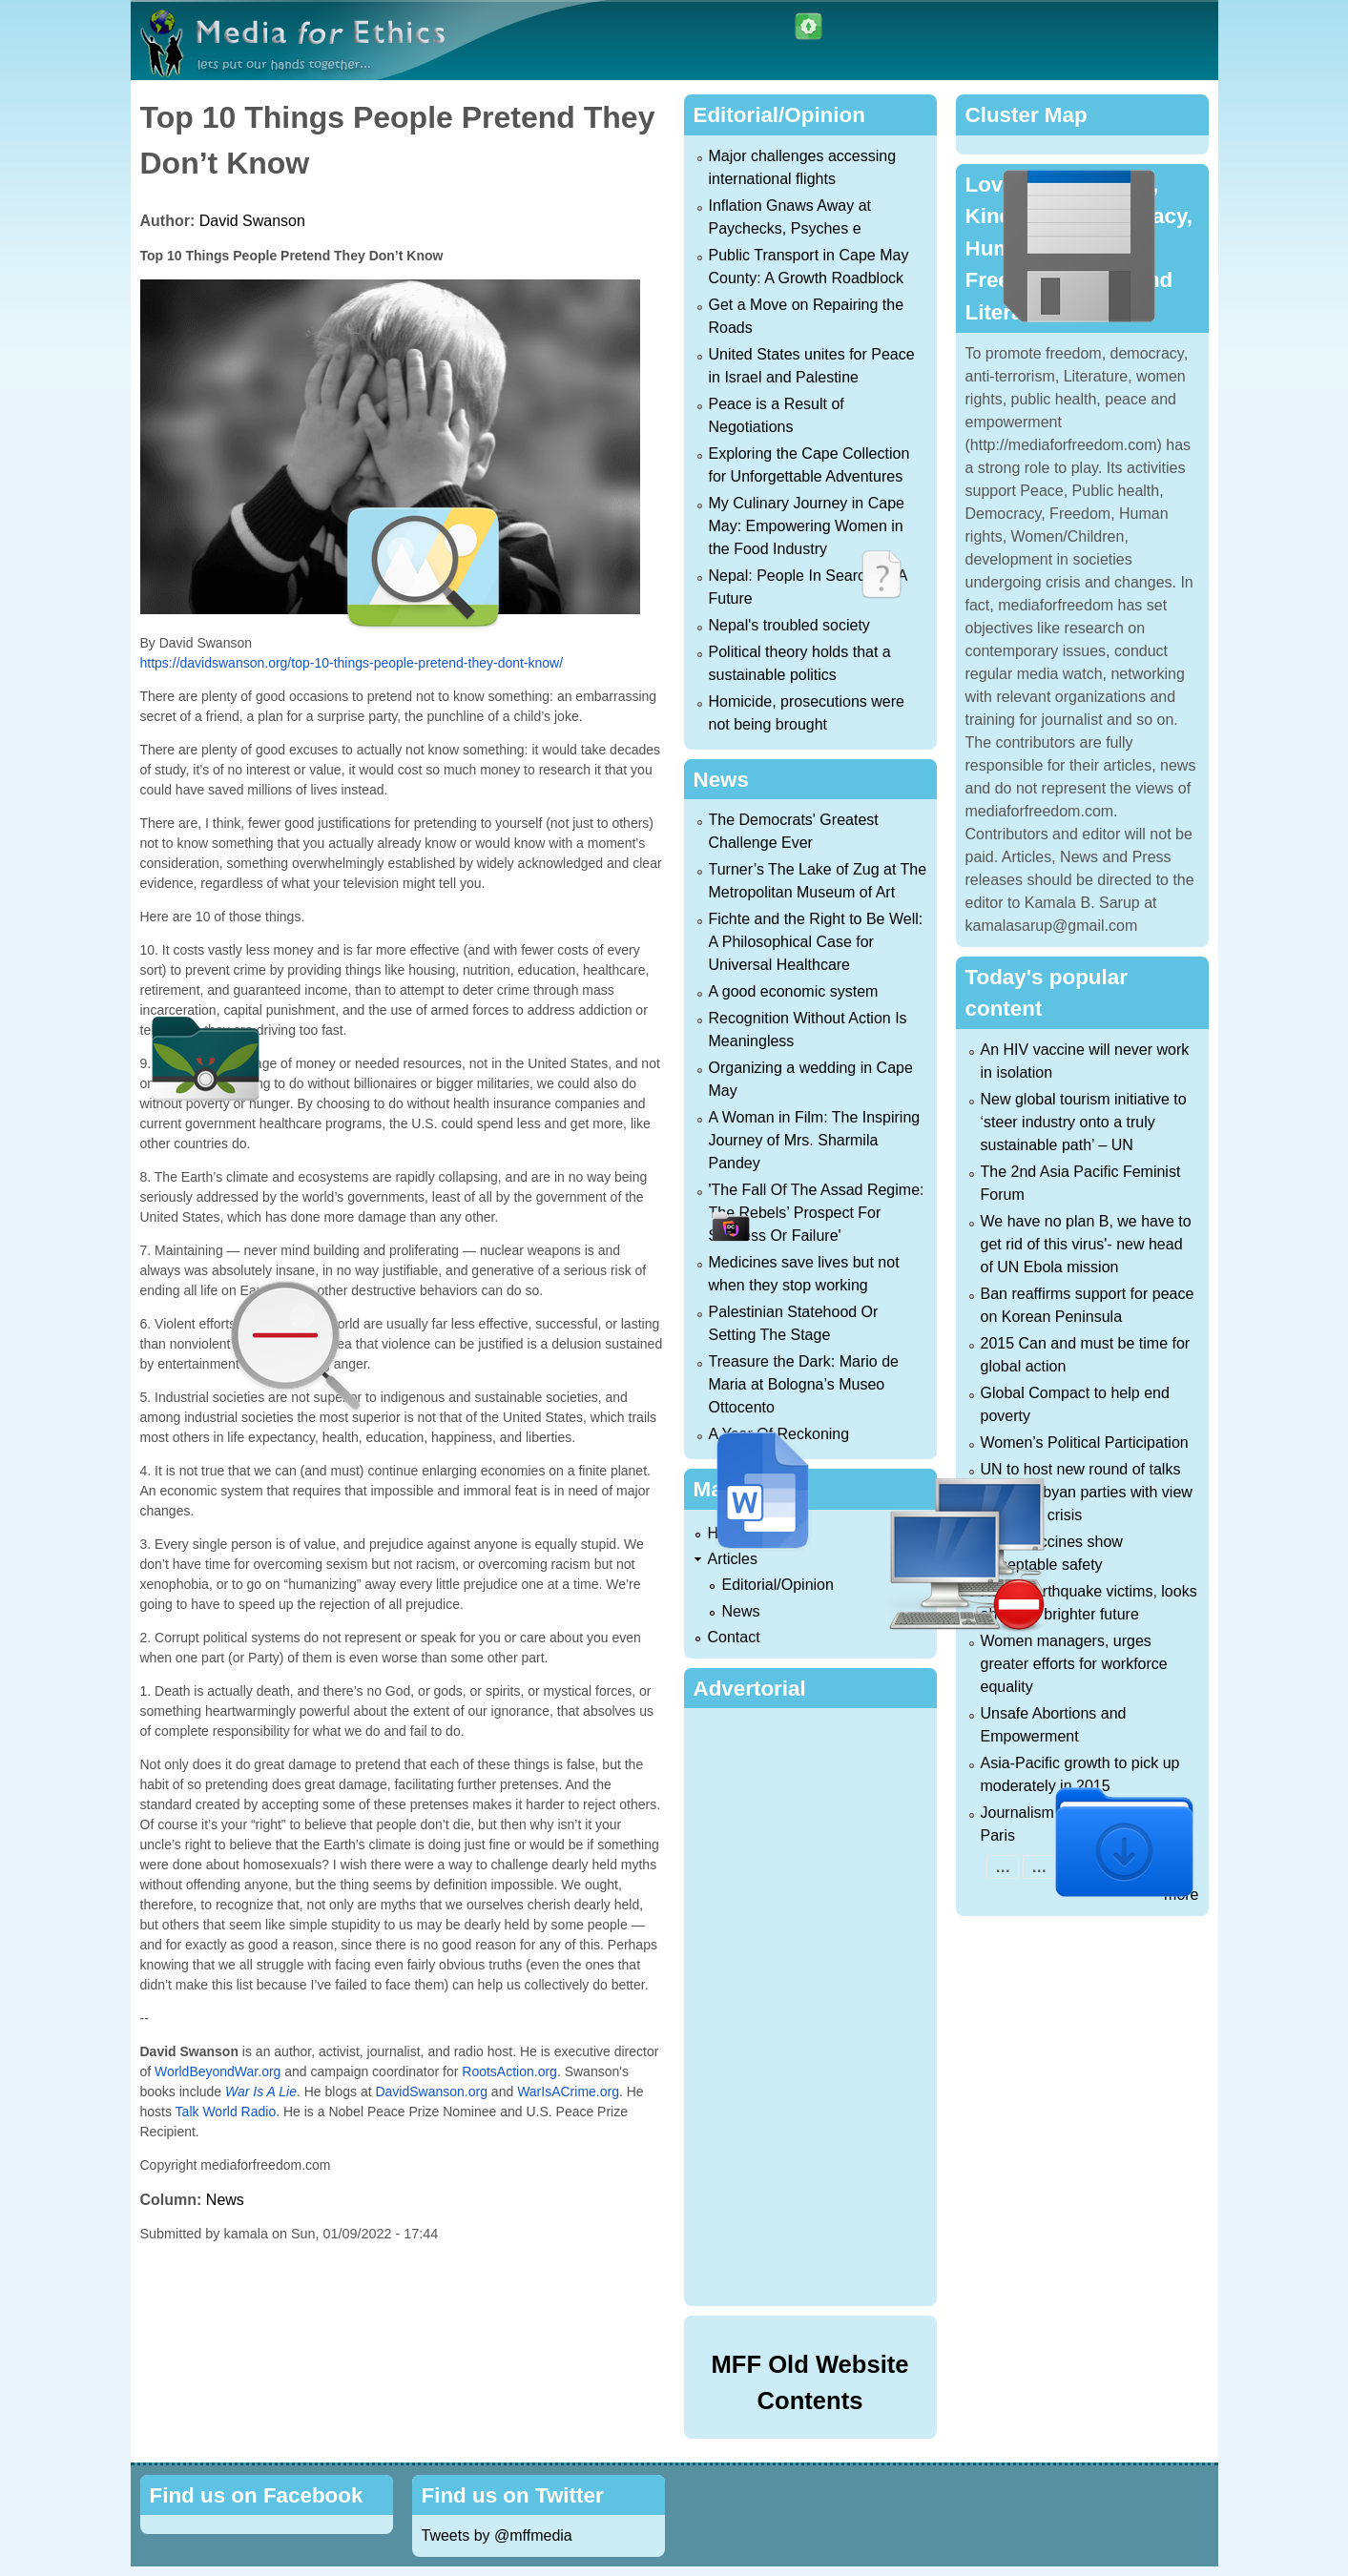 Image resolution: width=1348 pixels, height=2576 pixels. What do you see at coordinates (808, 26) in the screenshot?
I see `check for operating system updates` at bounding box center [808, 26].